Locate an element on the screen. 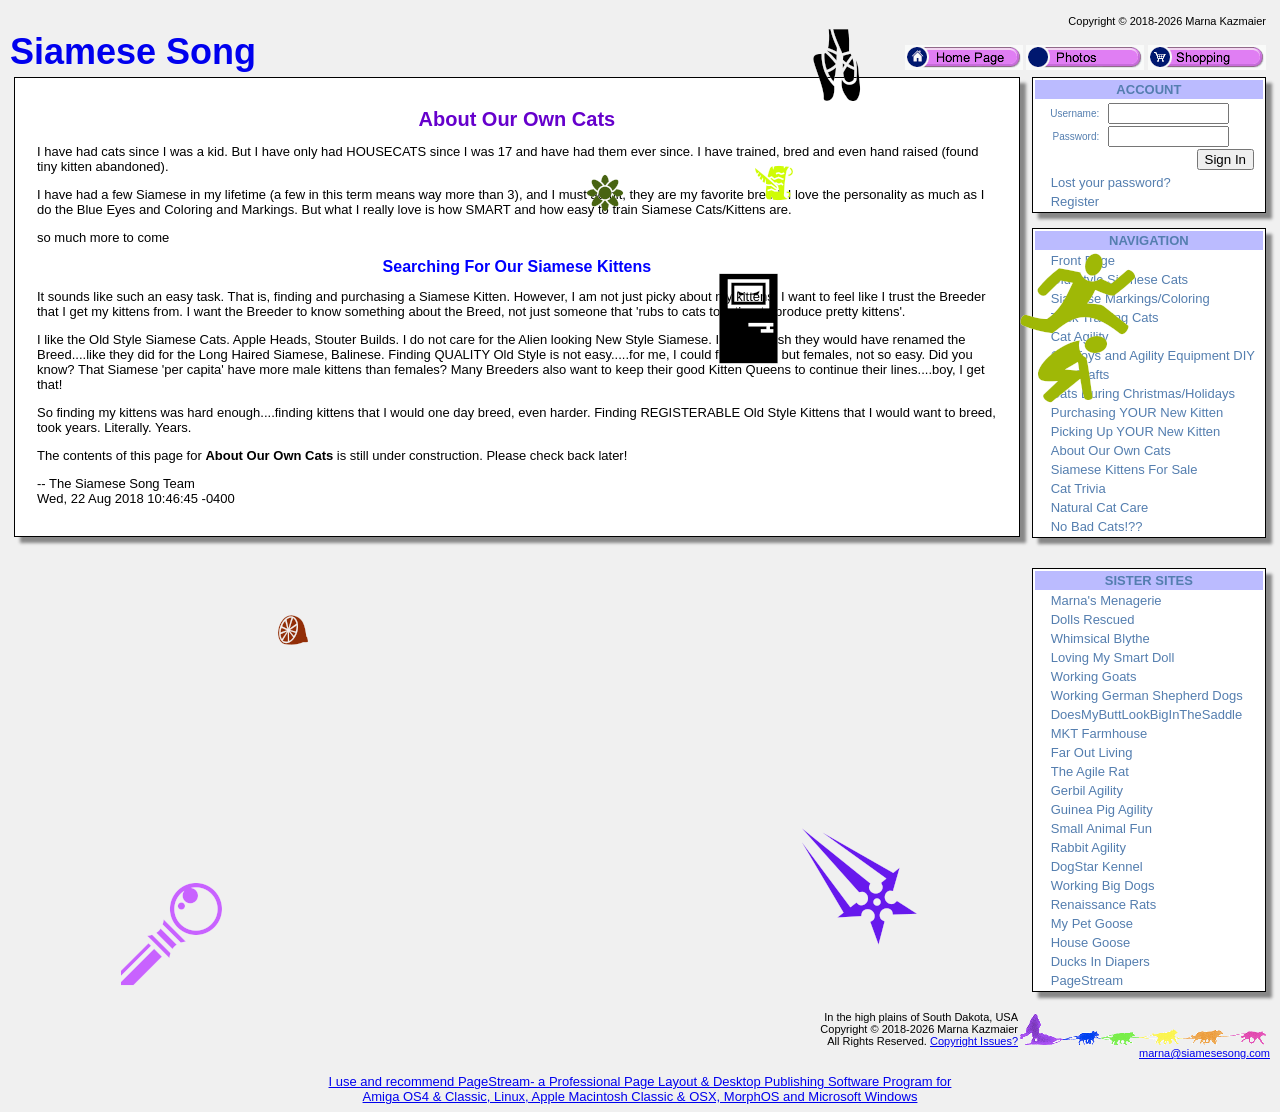 Image resolution: width=1280 pixels, height=1112 pixels. access dance or ballet-related content is located at coordinates (837, 65).